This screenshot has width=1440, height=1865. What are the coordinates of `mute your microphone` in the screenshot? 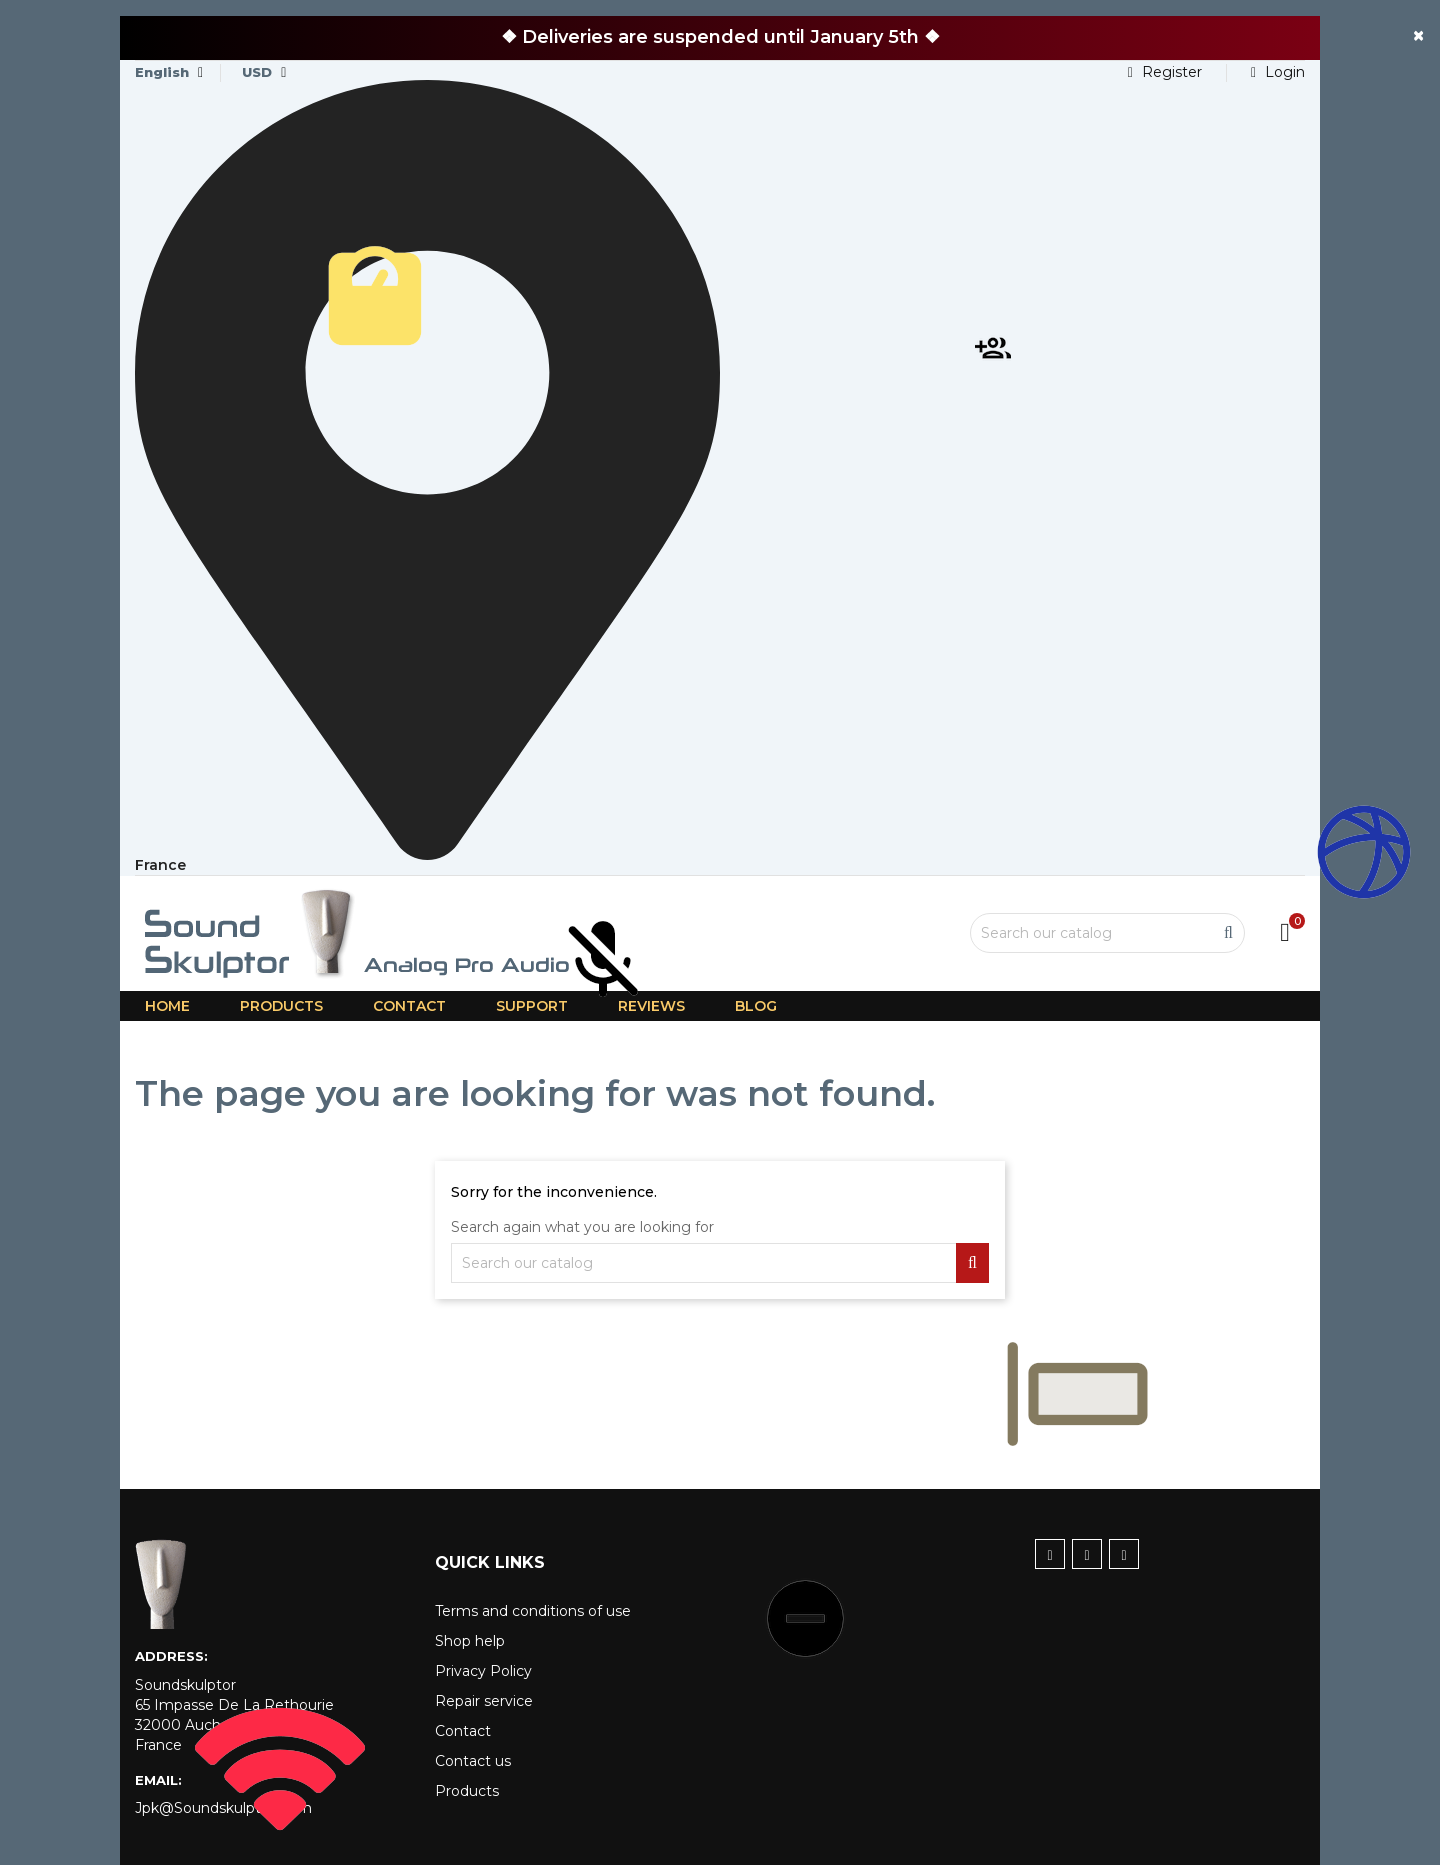 It's located at (603, 961).